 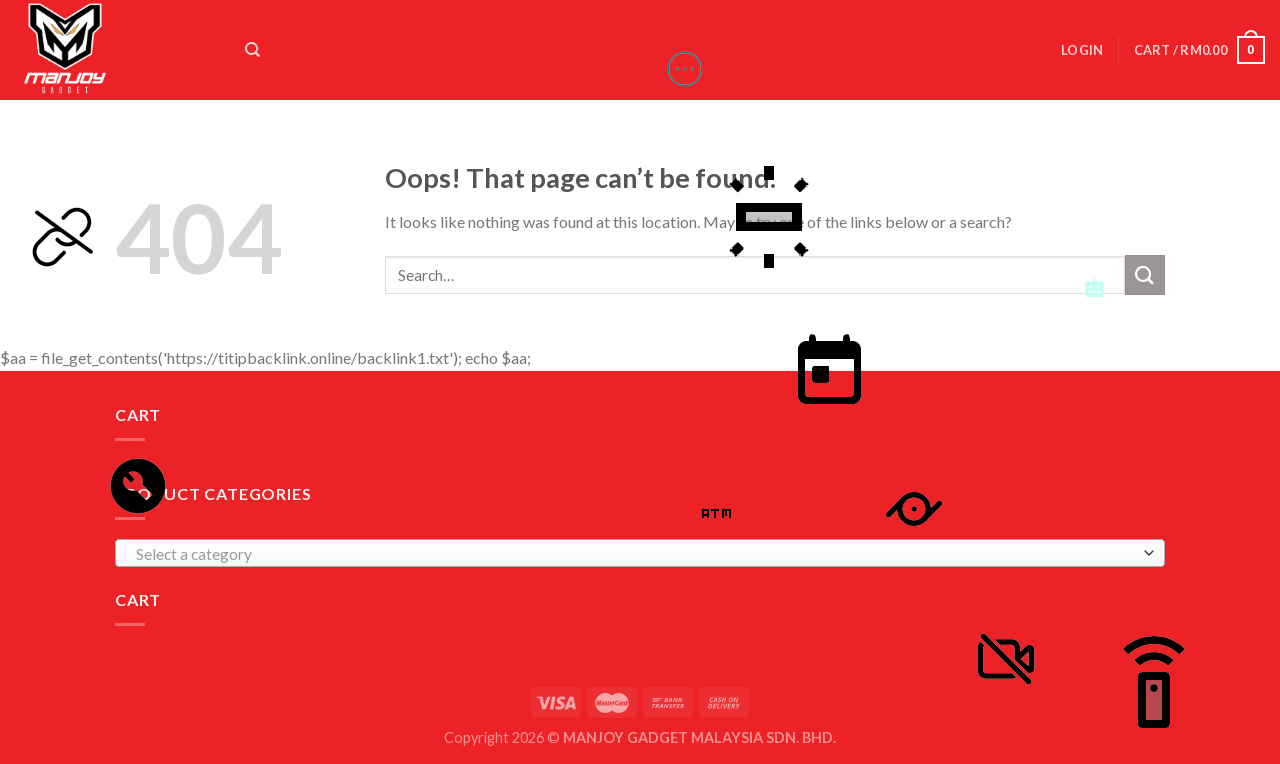 I want to click on access settings or configuration options, so click(x=138, y=486).